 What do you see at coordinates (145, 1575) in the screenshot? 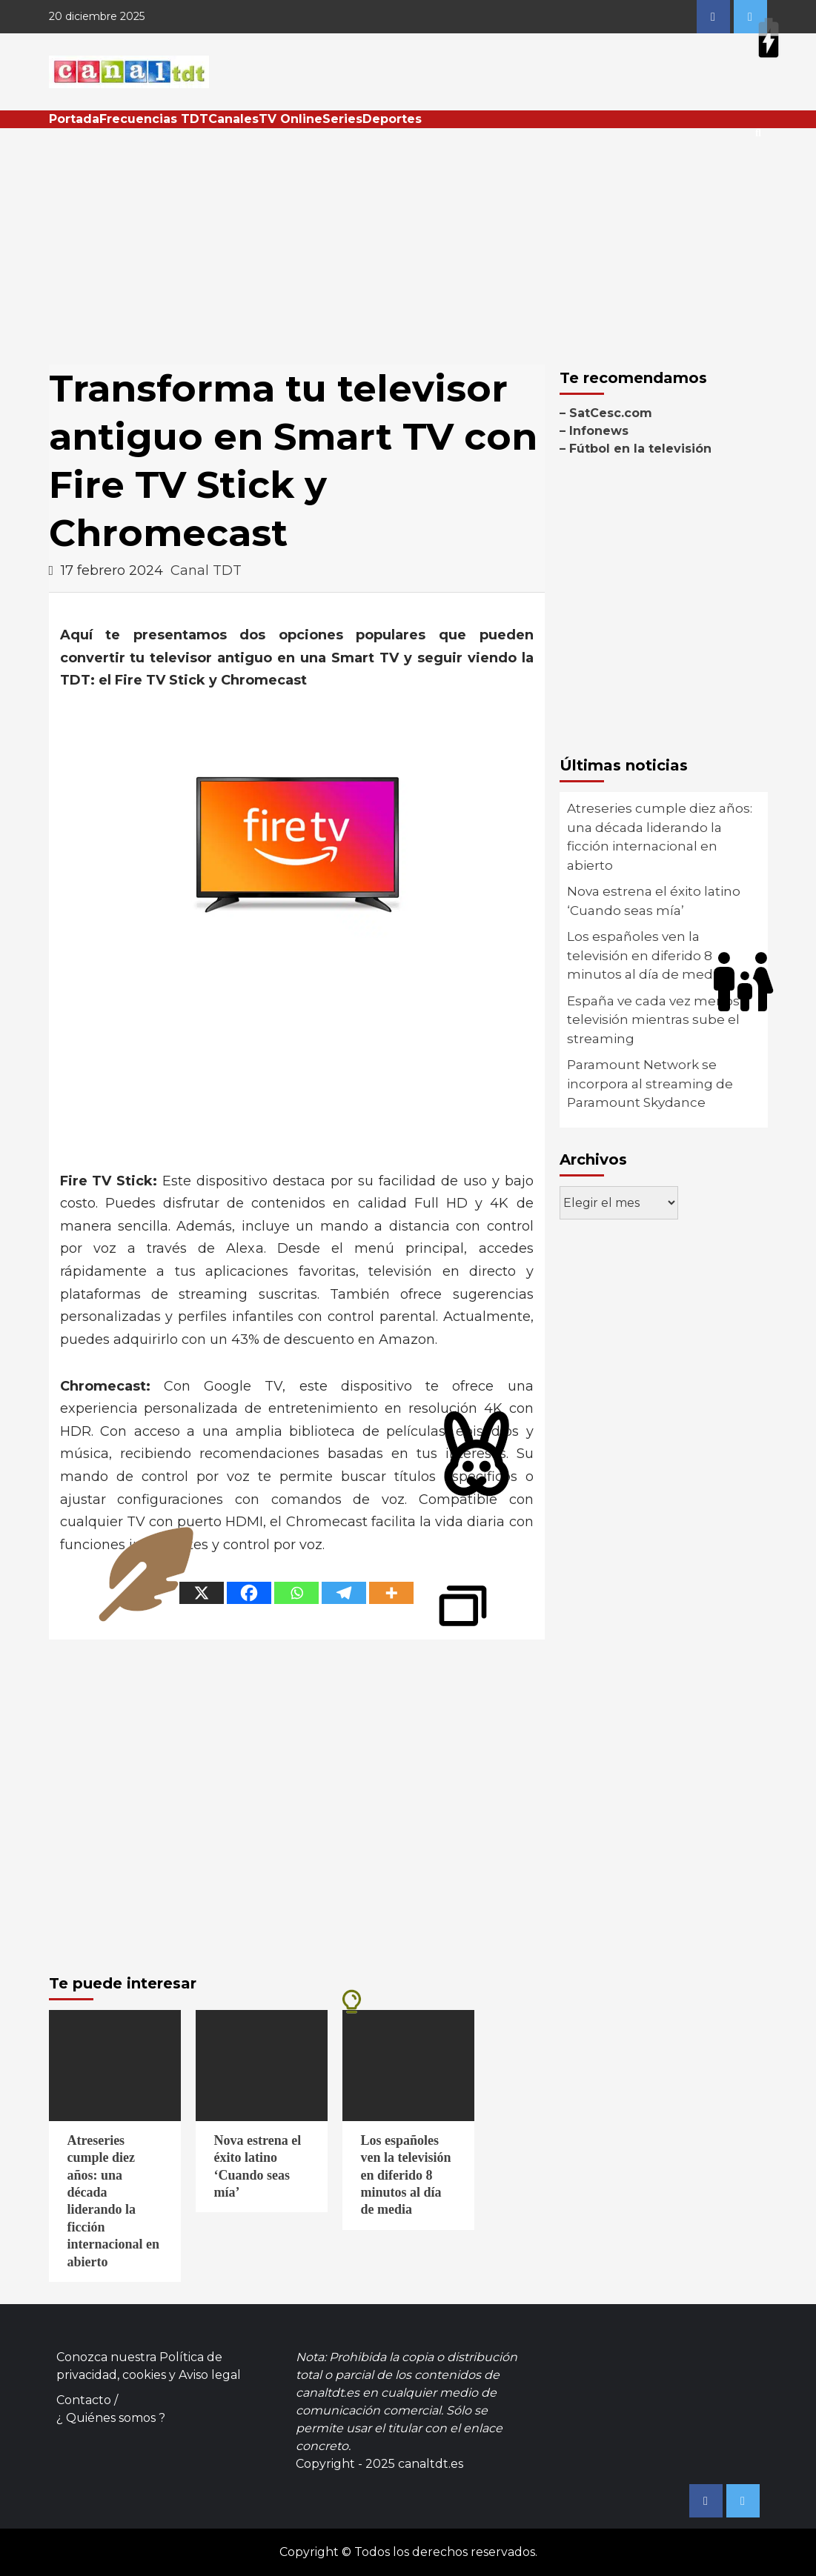
I see `compose a new message or note` at bounding box center [145, 1575].